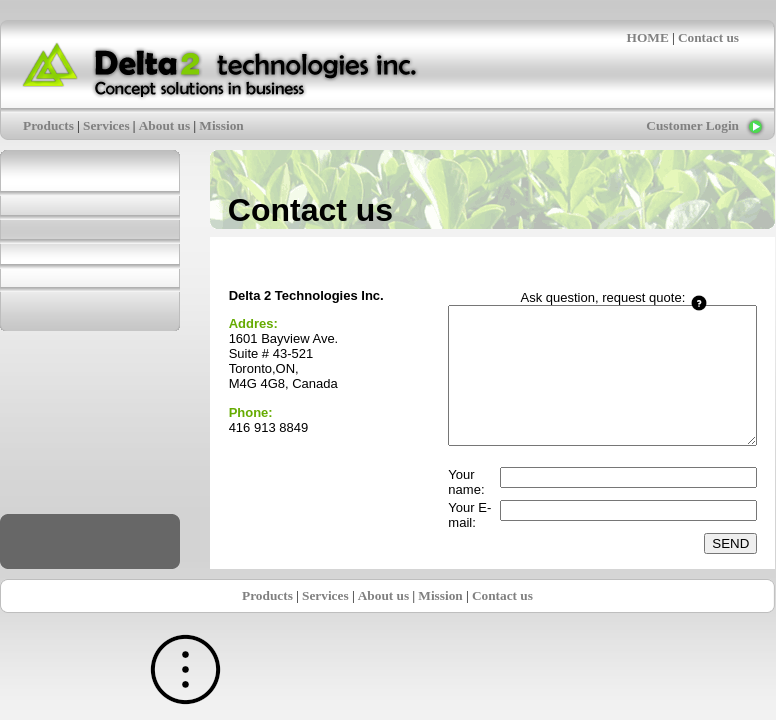  What do you see at coordinates (699, 303) in the screenshot?
I see `access help or support information` at bounding box center [699, 303].